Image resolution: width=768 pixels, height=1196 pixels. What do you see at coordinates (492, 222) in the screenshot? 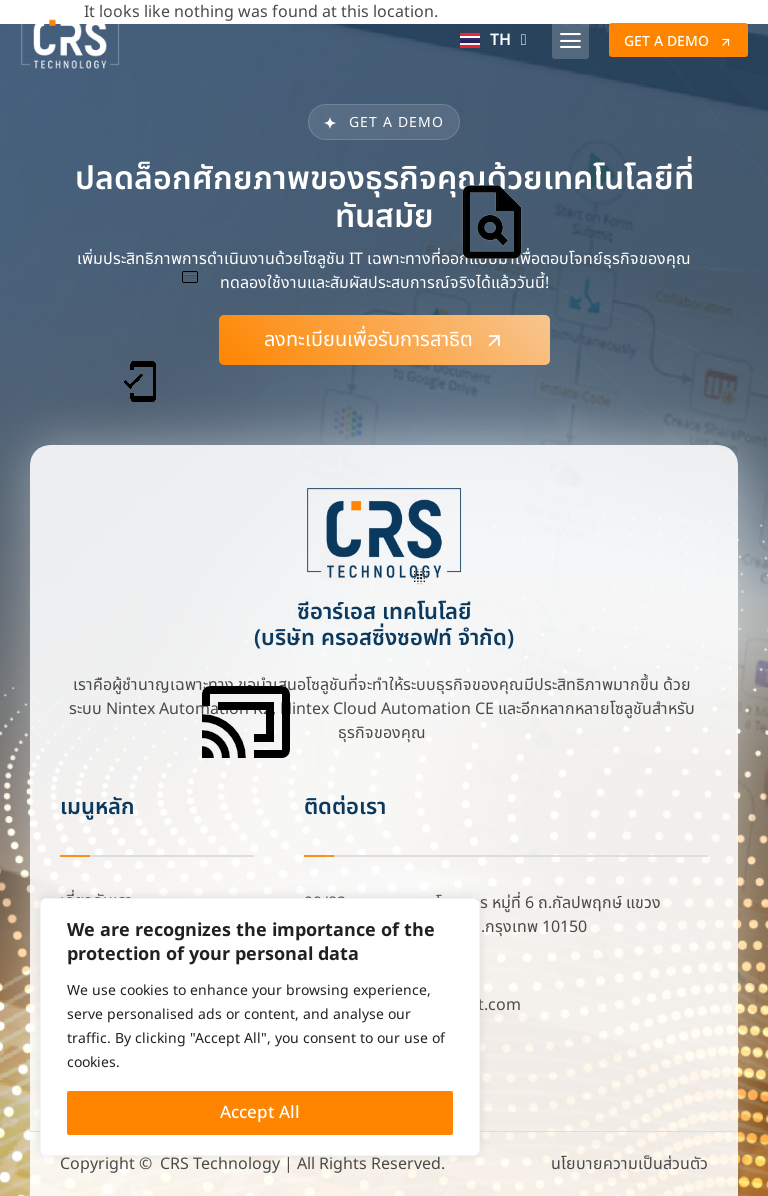
I see `check document for plagiarism` at bounding box center [492, 222].